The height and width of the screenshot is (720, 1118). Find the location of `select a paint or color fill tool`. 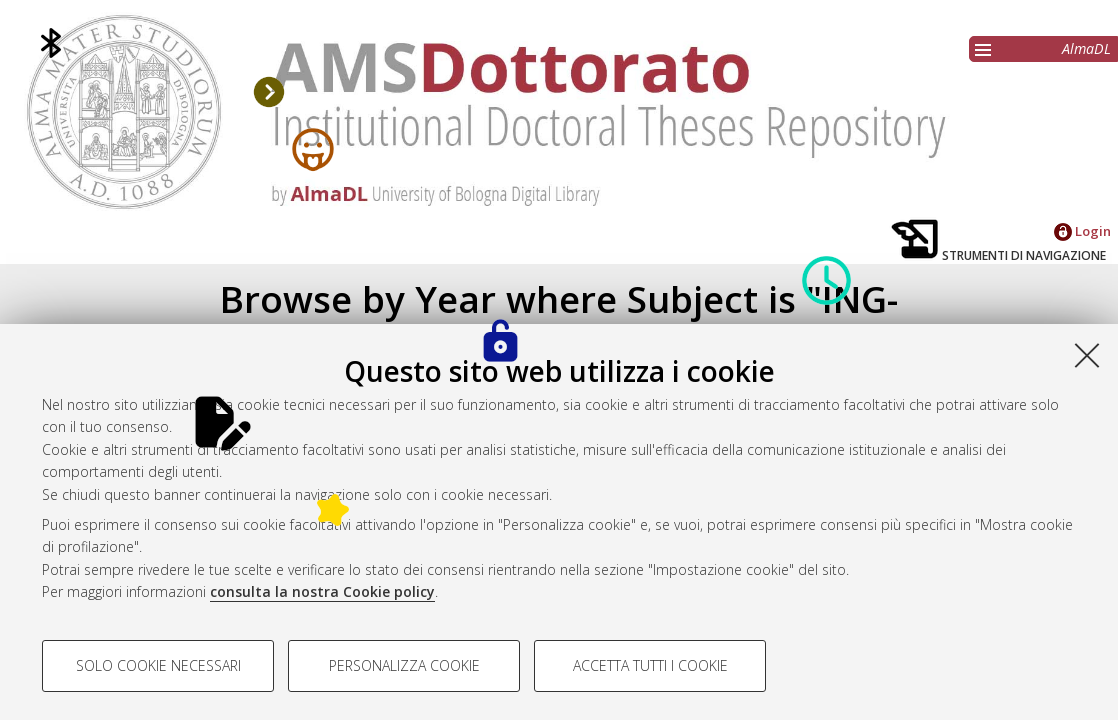

select a paint or color fill tool is located at coordinates (333, 510).